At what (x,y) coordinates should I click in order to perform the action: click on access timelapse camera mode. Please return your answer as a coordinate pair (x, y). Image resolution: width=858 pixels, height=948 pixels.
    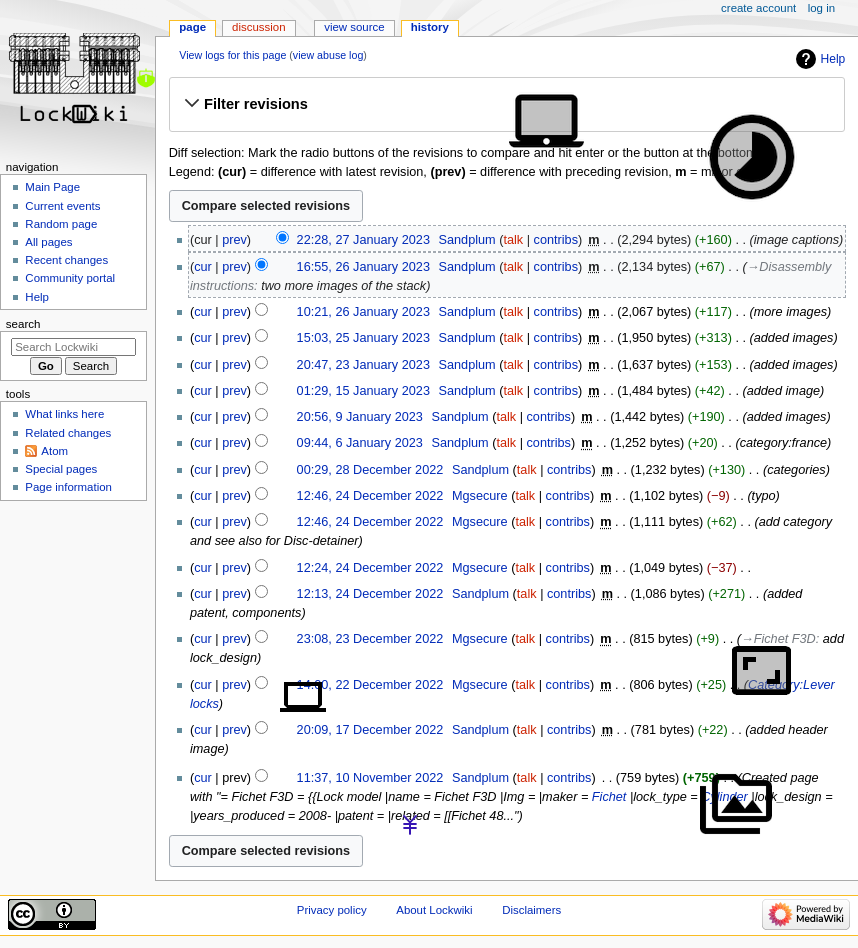
    Looking at the image, I should click on (752, 157).